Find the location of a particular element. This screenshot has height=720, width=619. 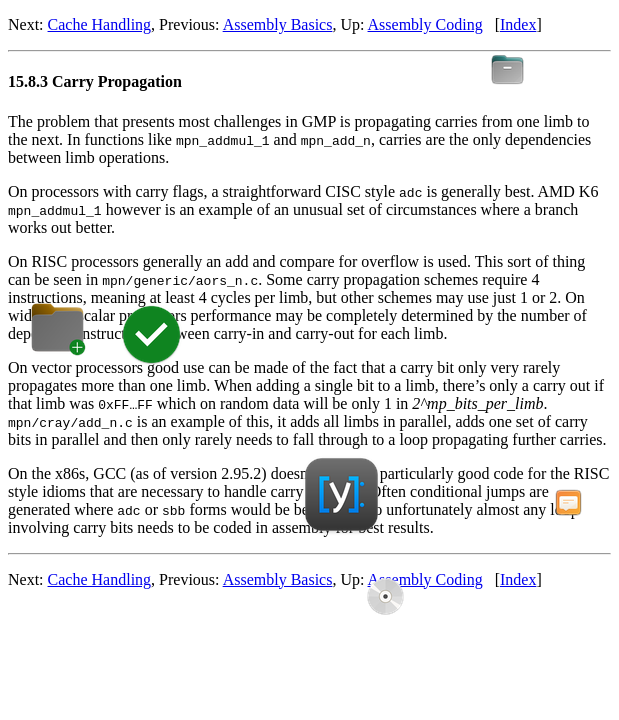

launch ipython interactive python shell is located at coordinates (341, 494).